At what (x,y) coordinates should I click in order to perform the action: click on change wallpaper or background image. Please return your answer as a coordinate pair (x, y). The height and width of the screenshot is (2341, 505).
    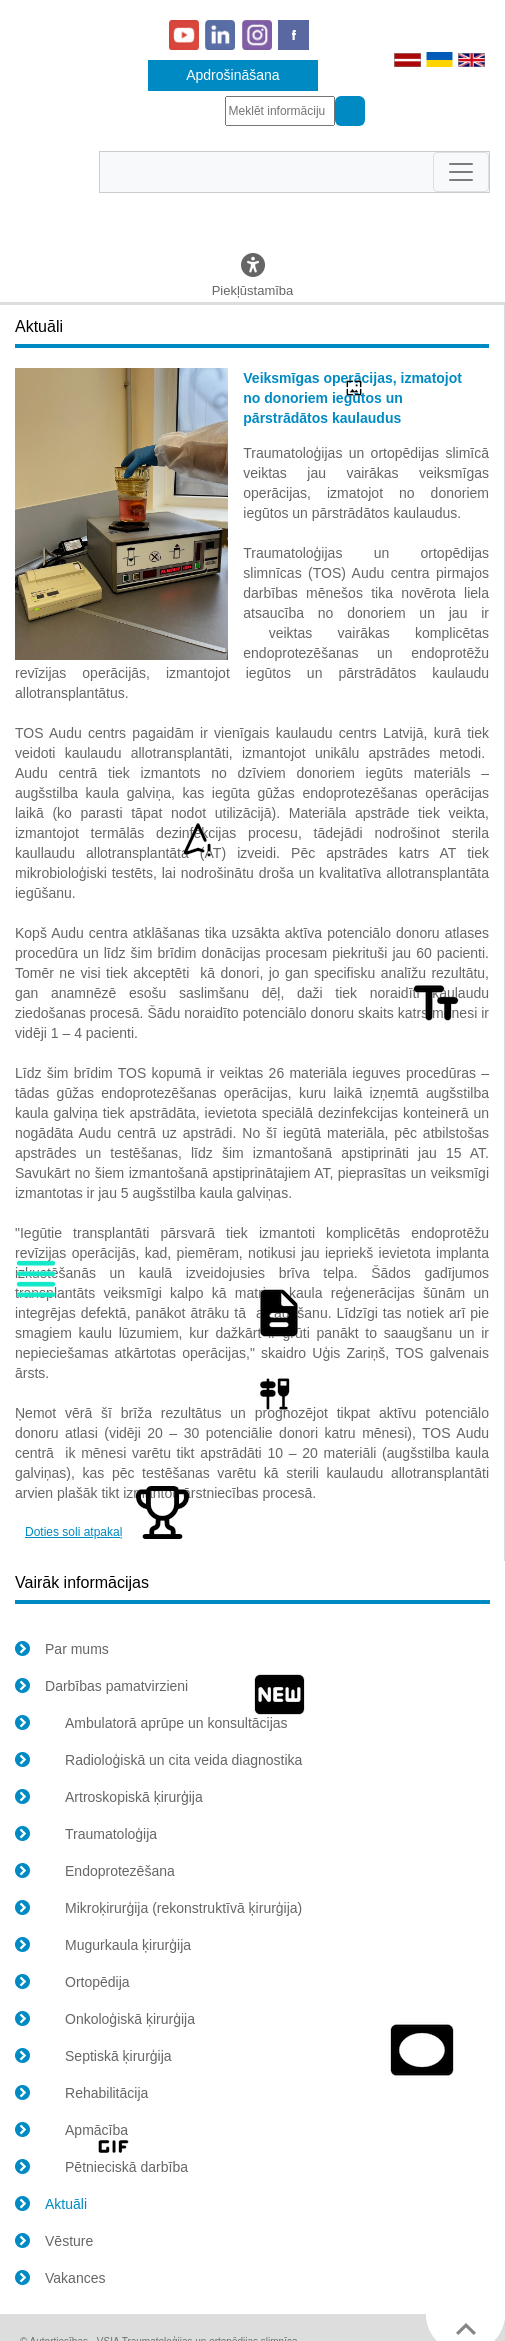
    Looking at the image, I should click on (354, 388).